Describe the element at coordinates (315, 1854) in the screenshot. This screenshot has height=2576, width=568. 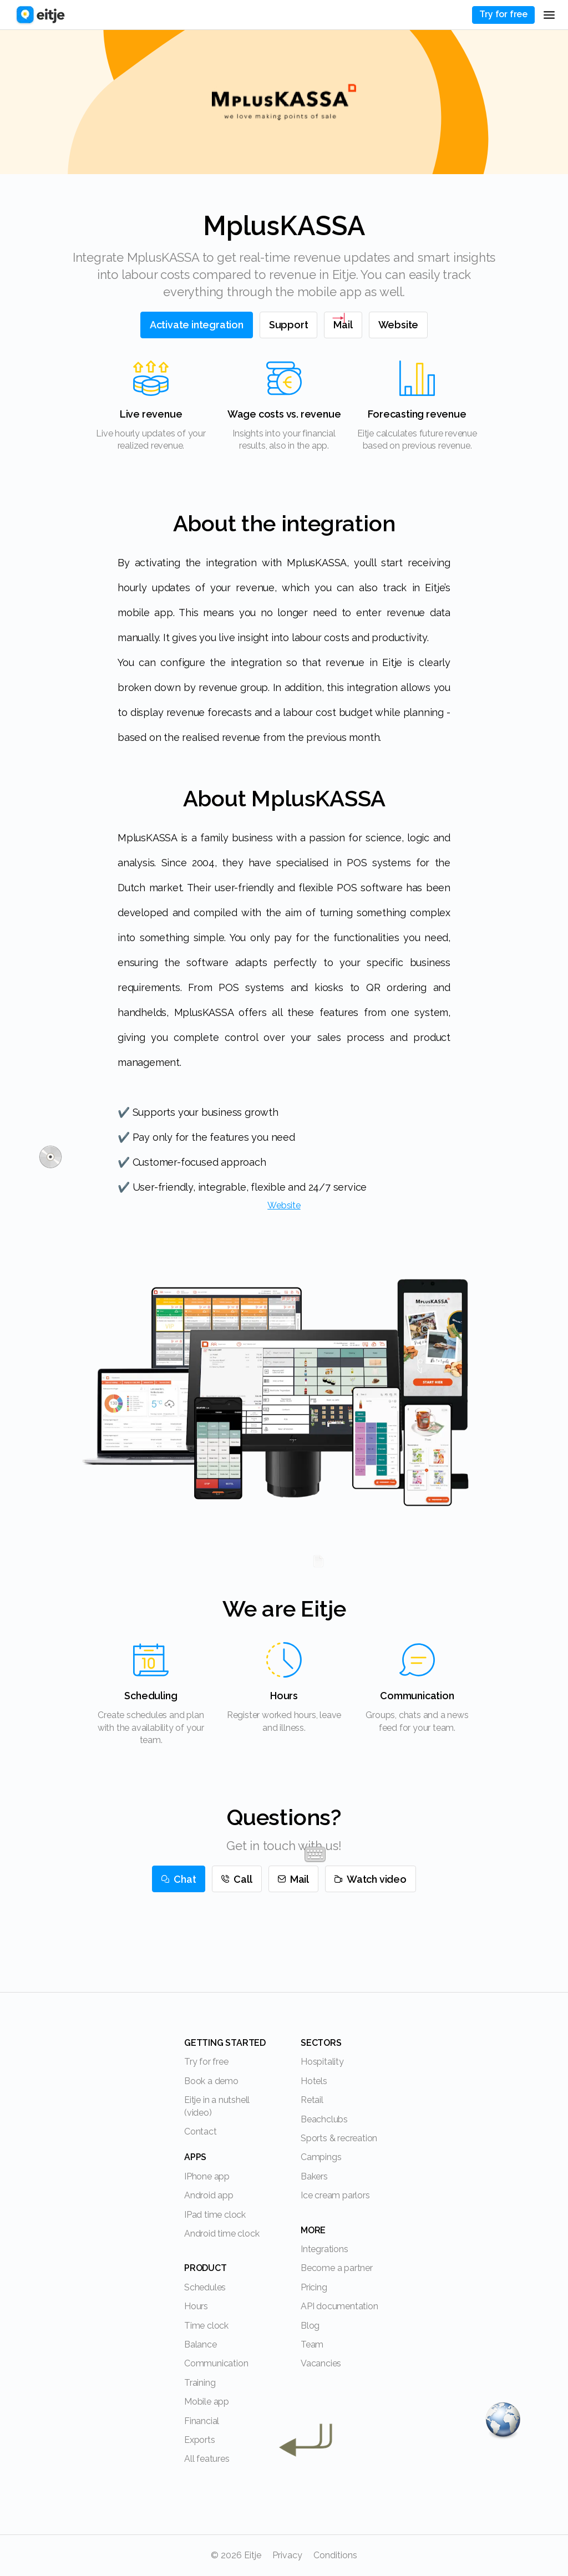
I see `access keyboard settings` at that location.